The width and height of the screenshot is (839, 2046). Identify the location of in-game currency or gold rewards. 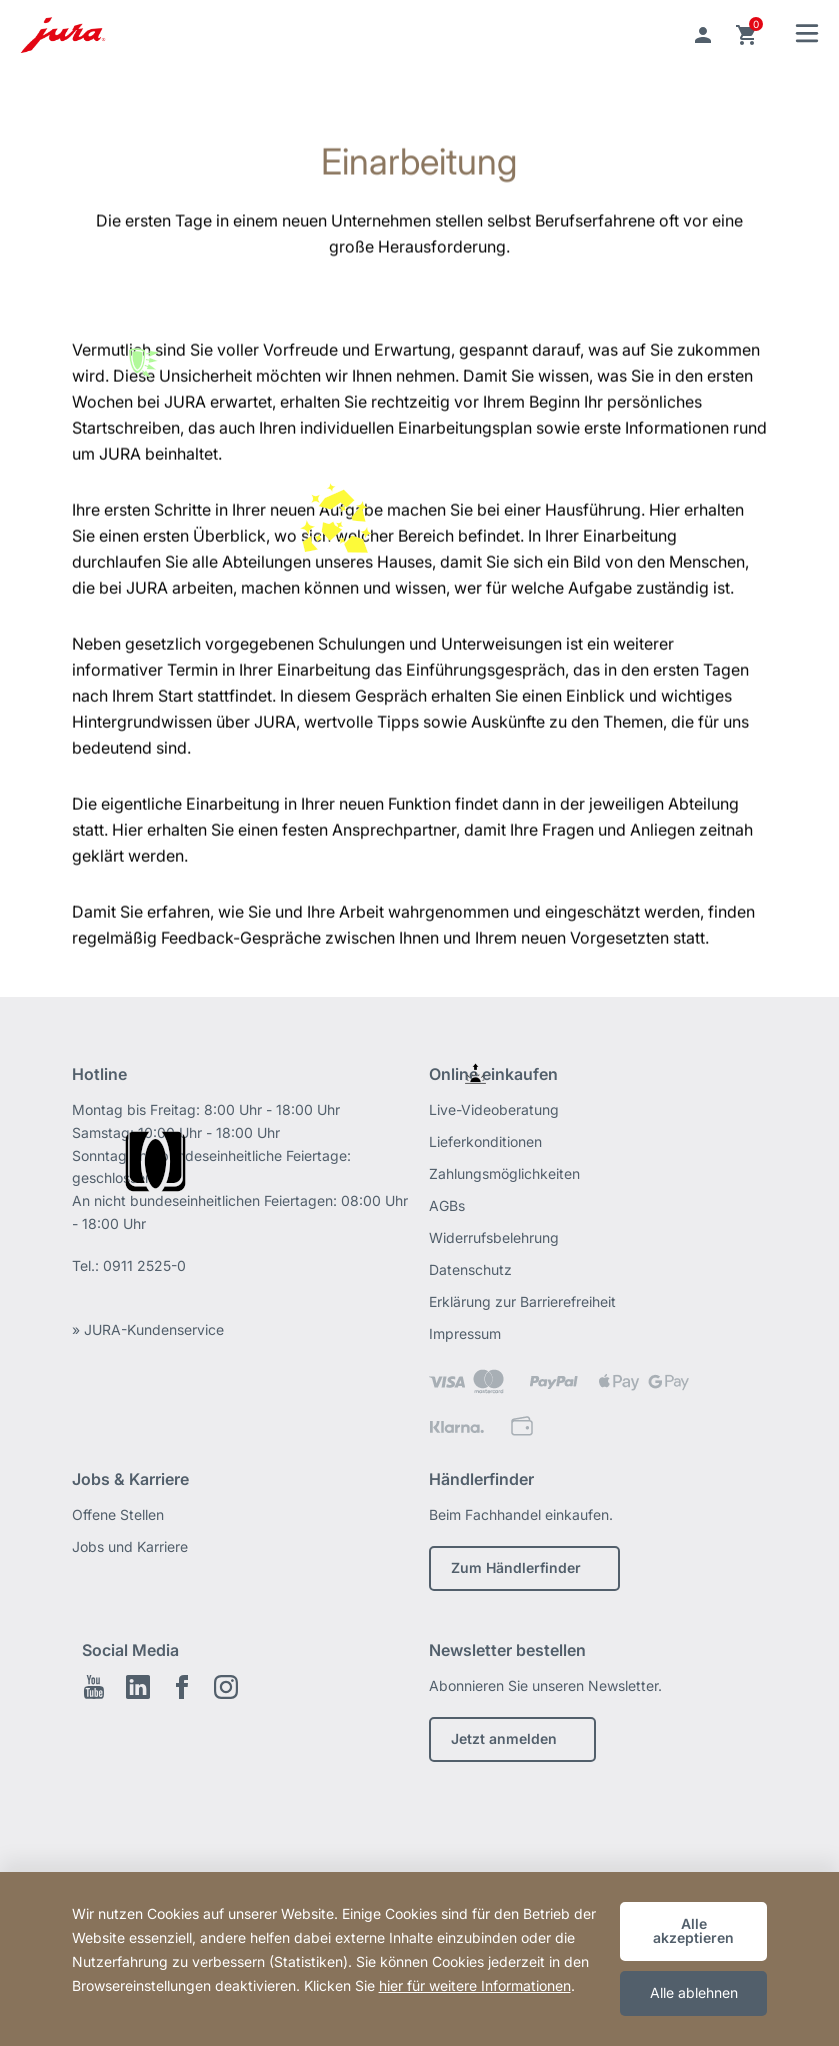
(336, 518).